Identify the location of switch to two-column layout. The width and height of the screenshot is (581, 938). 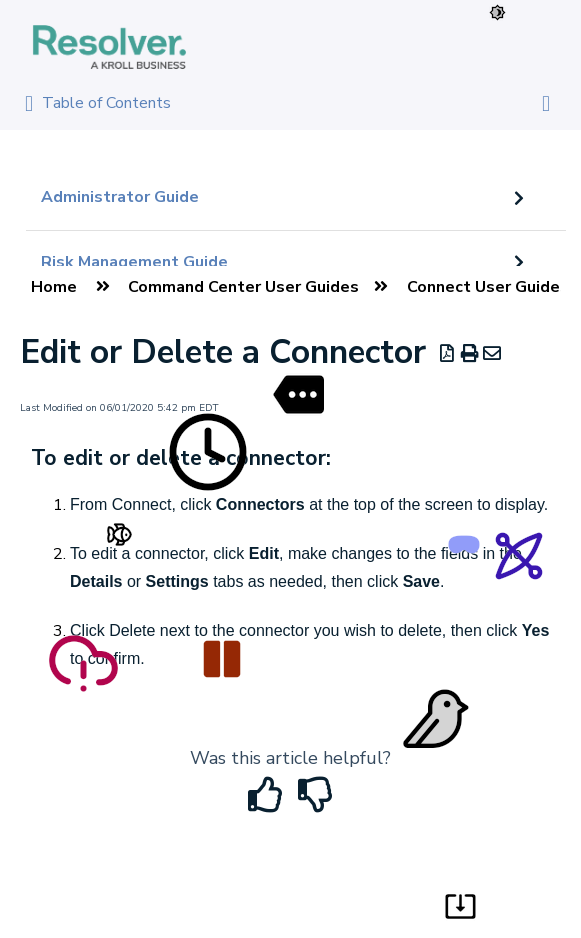
(222, 659).